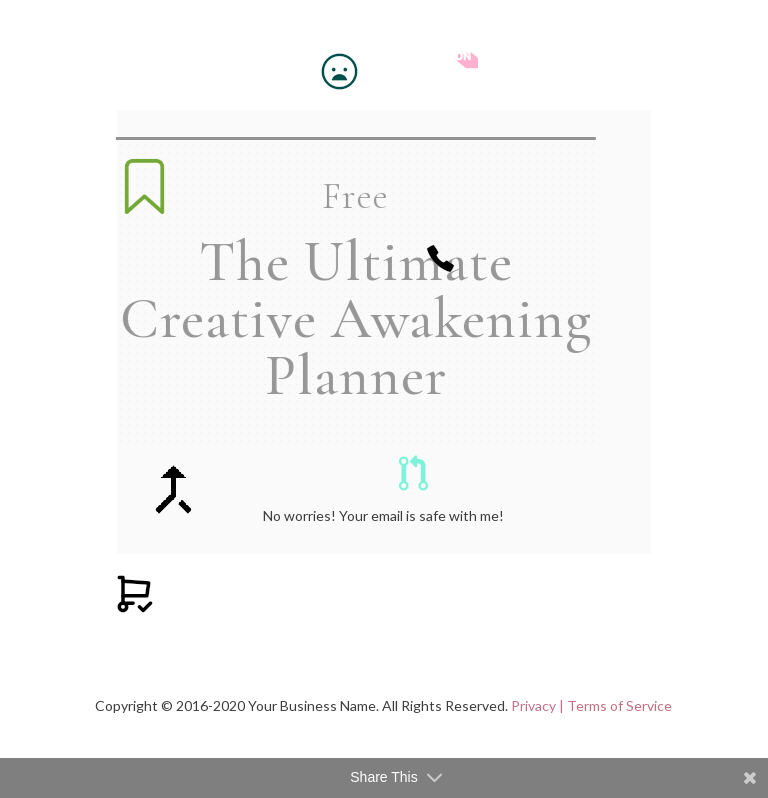 Image resolution: width=768 pixels, height=798 pixels. I want to click on merge two active calls into a conference call, so click(173, 489).